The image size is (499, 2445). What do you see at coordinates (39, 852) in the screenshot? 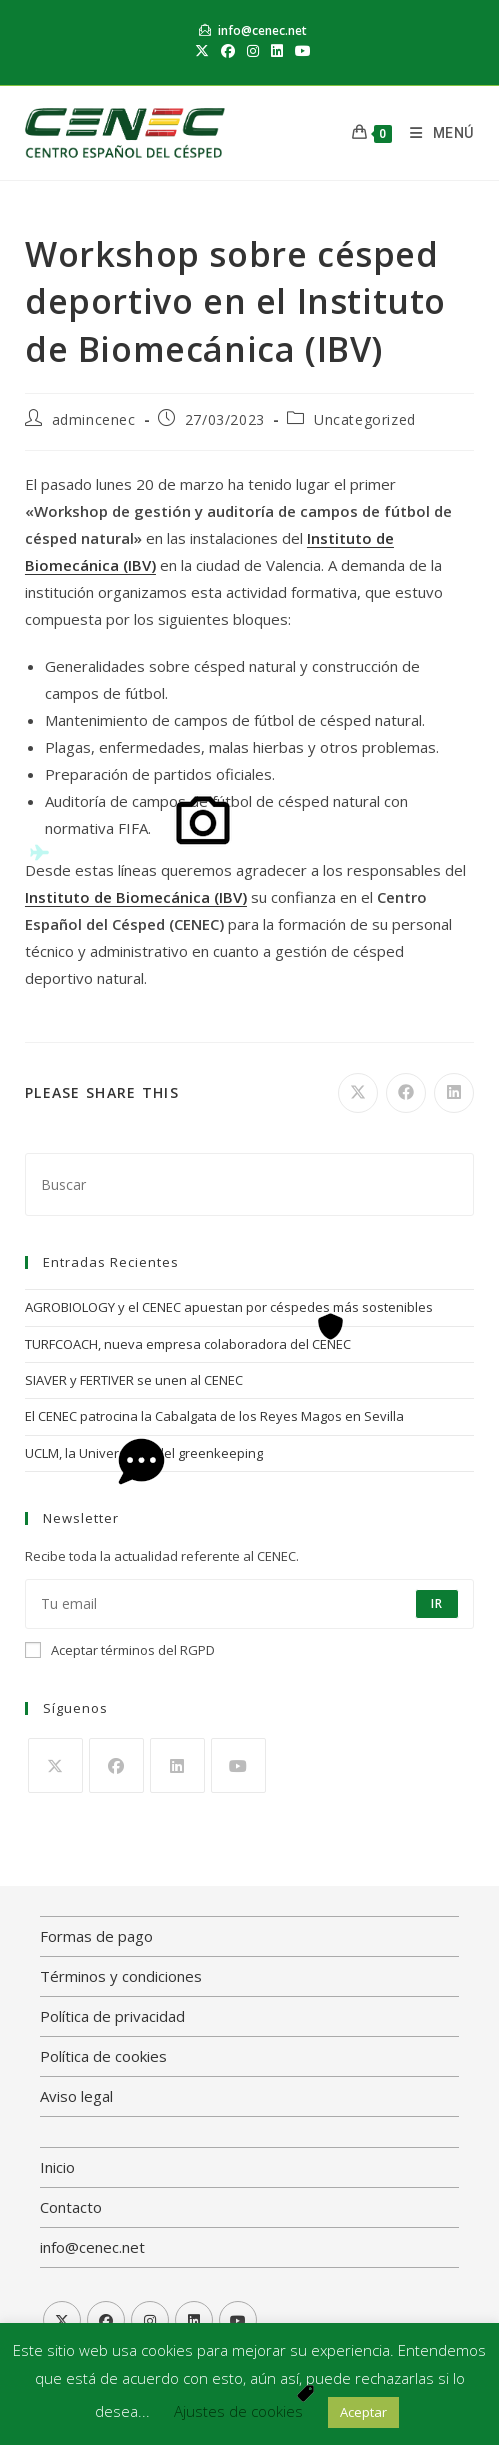
I see `enable airplane mode` at bounding box center [39, 852].